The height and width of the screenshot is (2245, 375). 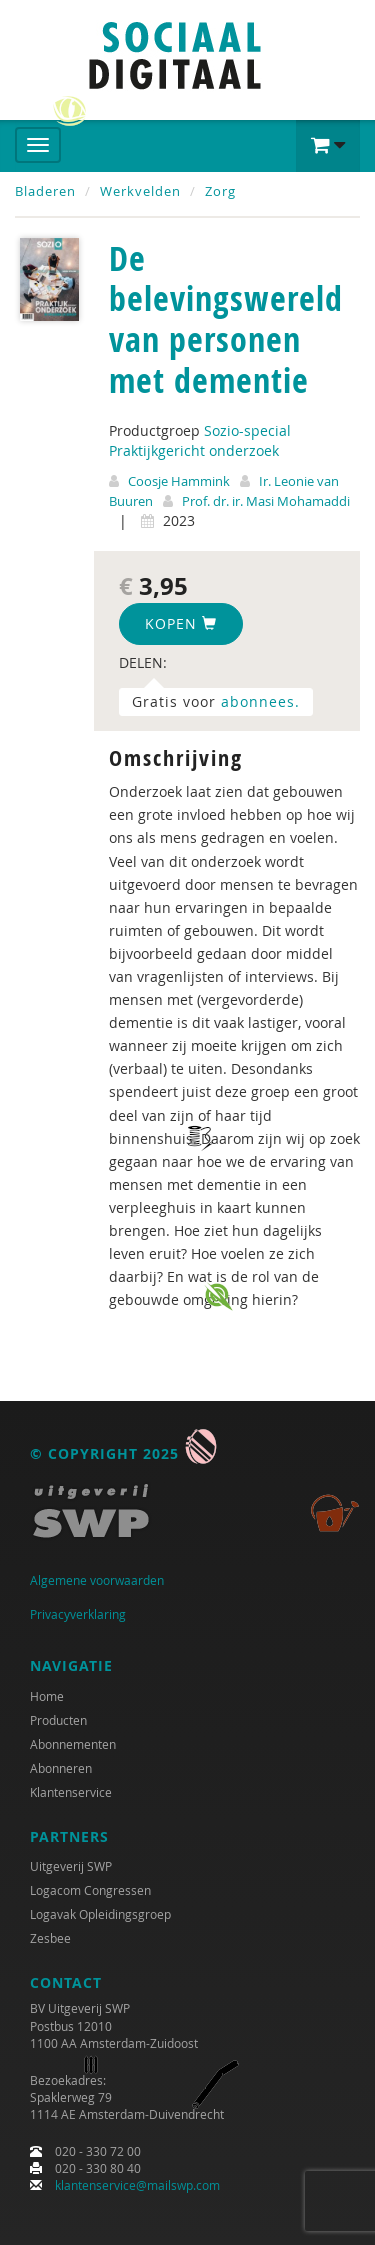 What do you see at coordinates (215, 2084) in the screenshot?
I see `select the lead pipe weapon in a mystery or detective game` at bounding box center [215, 2084].